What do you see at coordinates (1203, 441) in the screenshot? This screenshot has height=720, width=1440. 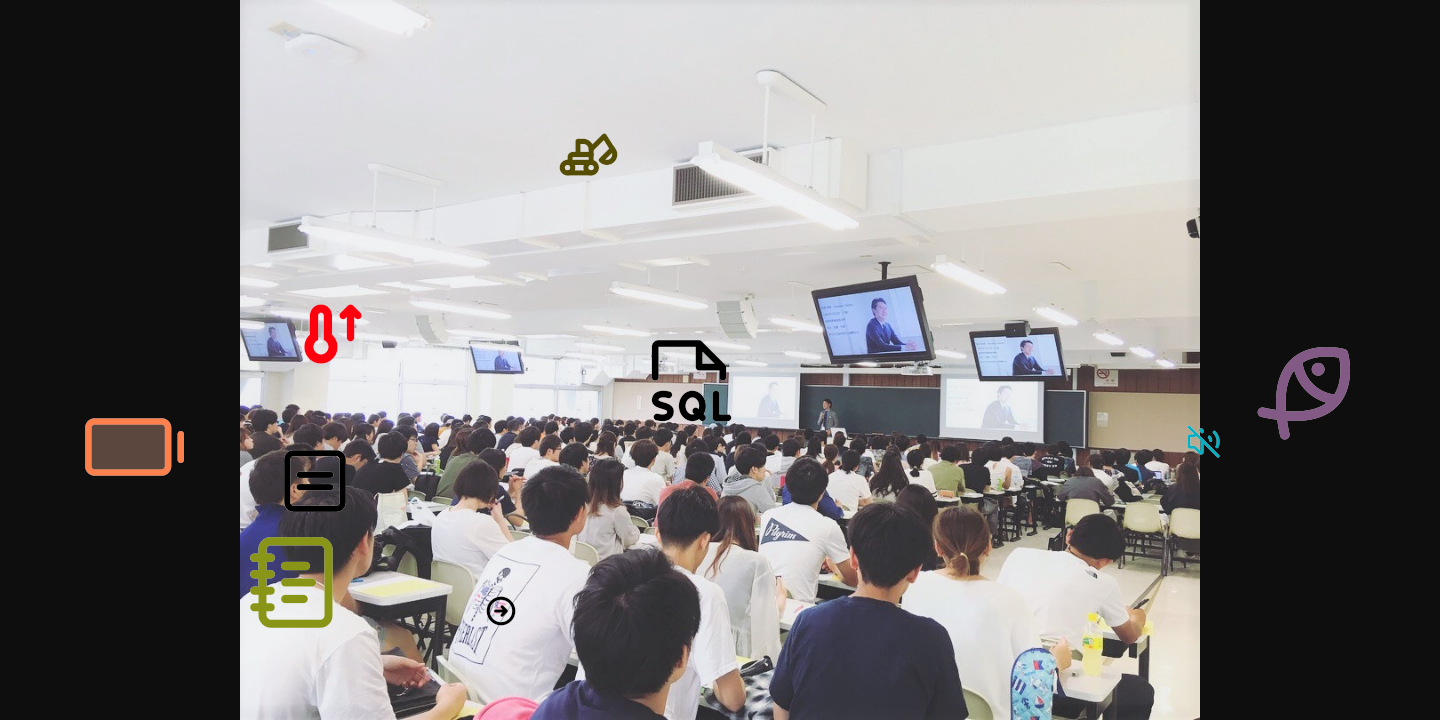 I see `mute audio or sound` at bounding box center [1203, 441].